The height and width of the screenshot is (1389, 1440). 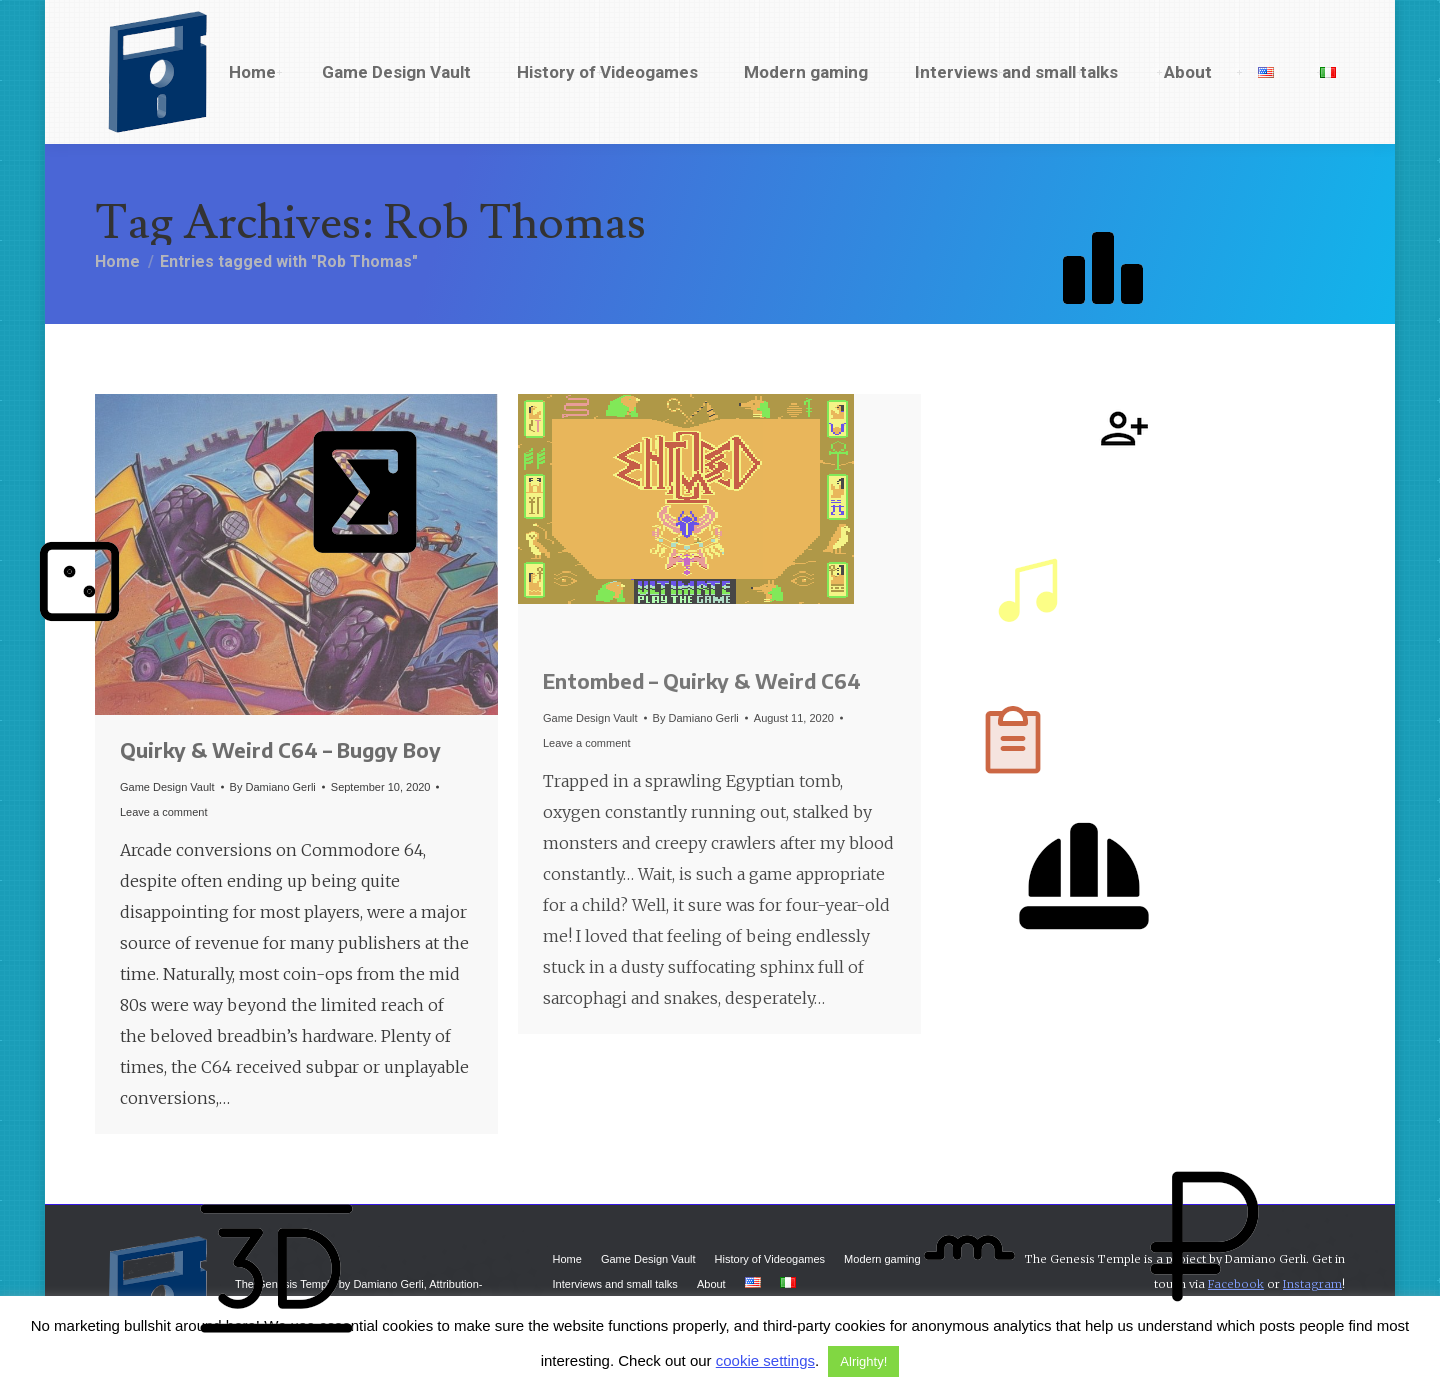 What do you see at coordinates (1031, 591) in the screenshot?
I see `access music library or audio files` at bounding box center [1031, 591].